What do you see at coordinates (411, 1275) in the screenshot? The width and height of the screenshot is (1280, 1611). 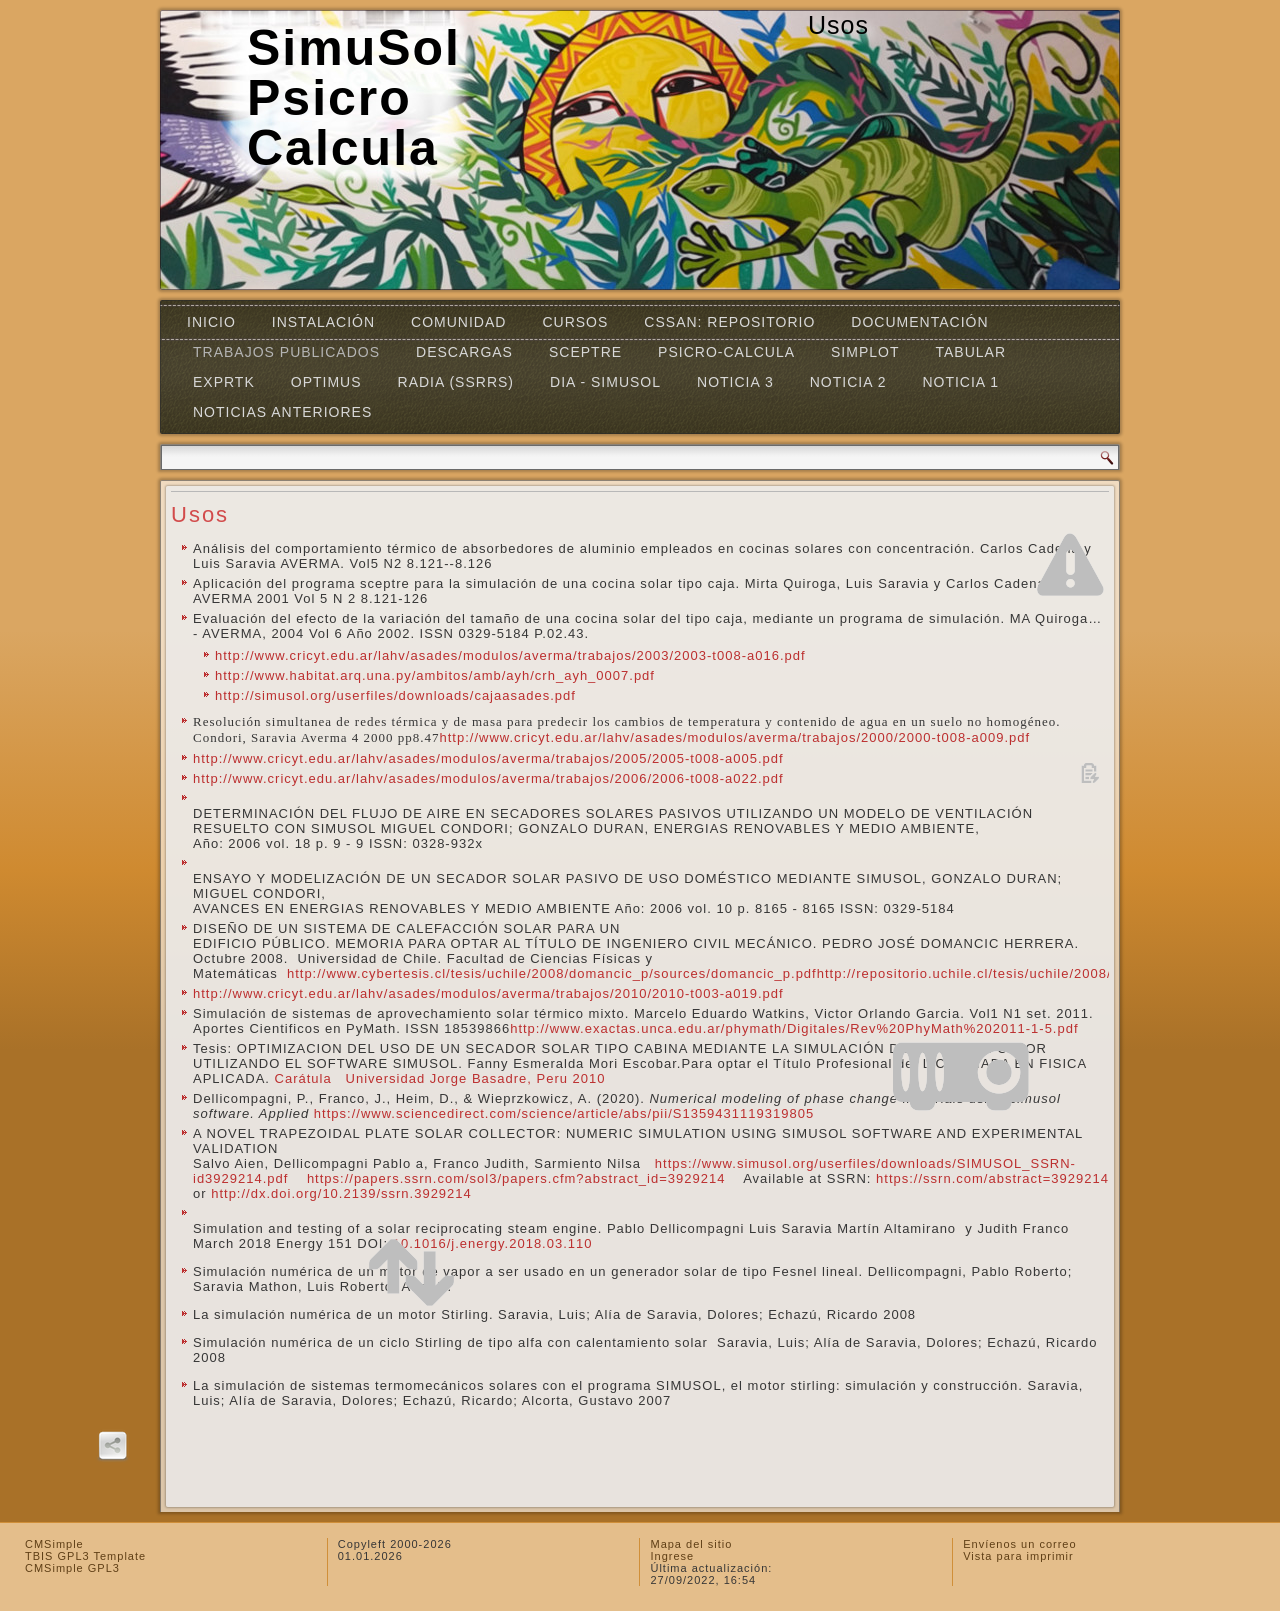 I see `sync or refresh email inbox` at bounding box center [411, 1275].